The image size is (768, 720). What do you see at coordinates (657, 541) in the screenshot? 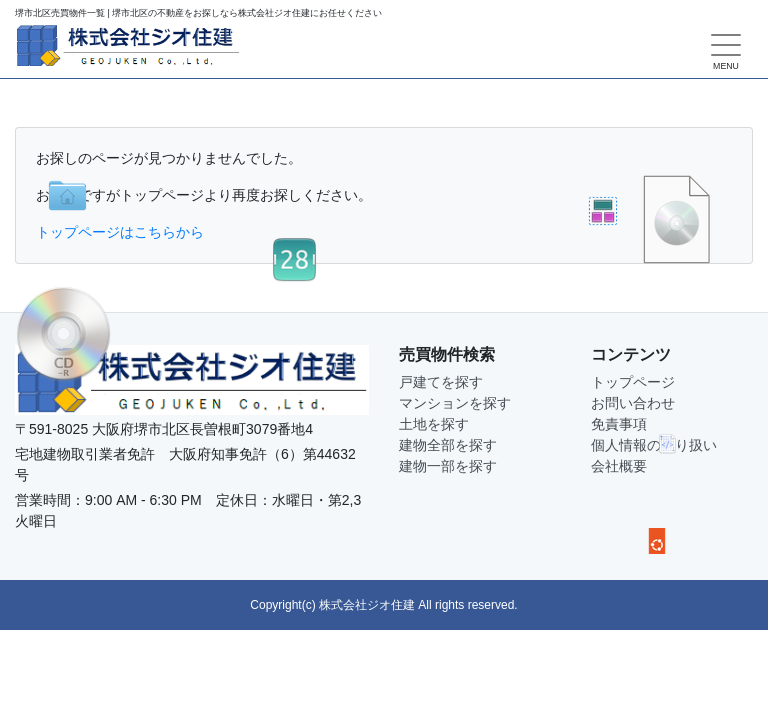
I see `open the ubuntu system menu` at bounding box center [657, 541].